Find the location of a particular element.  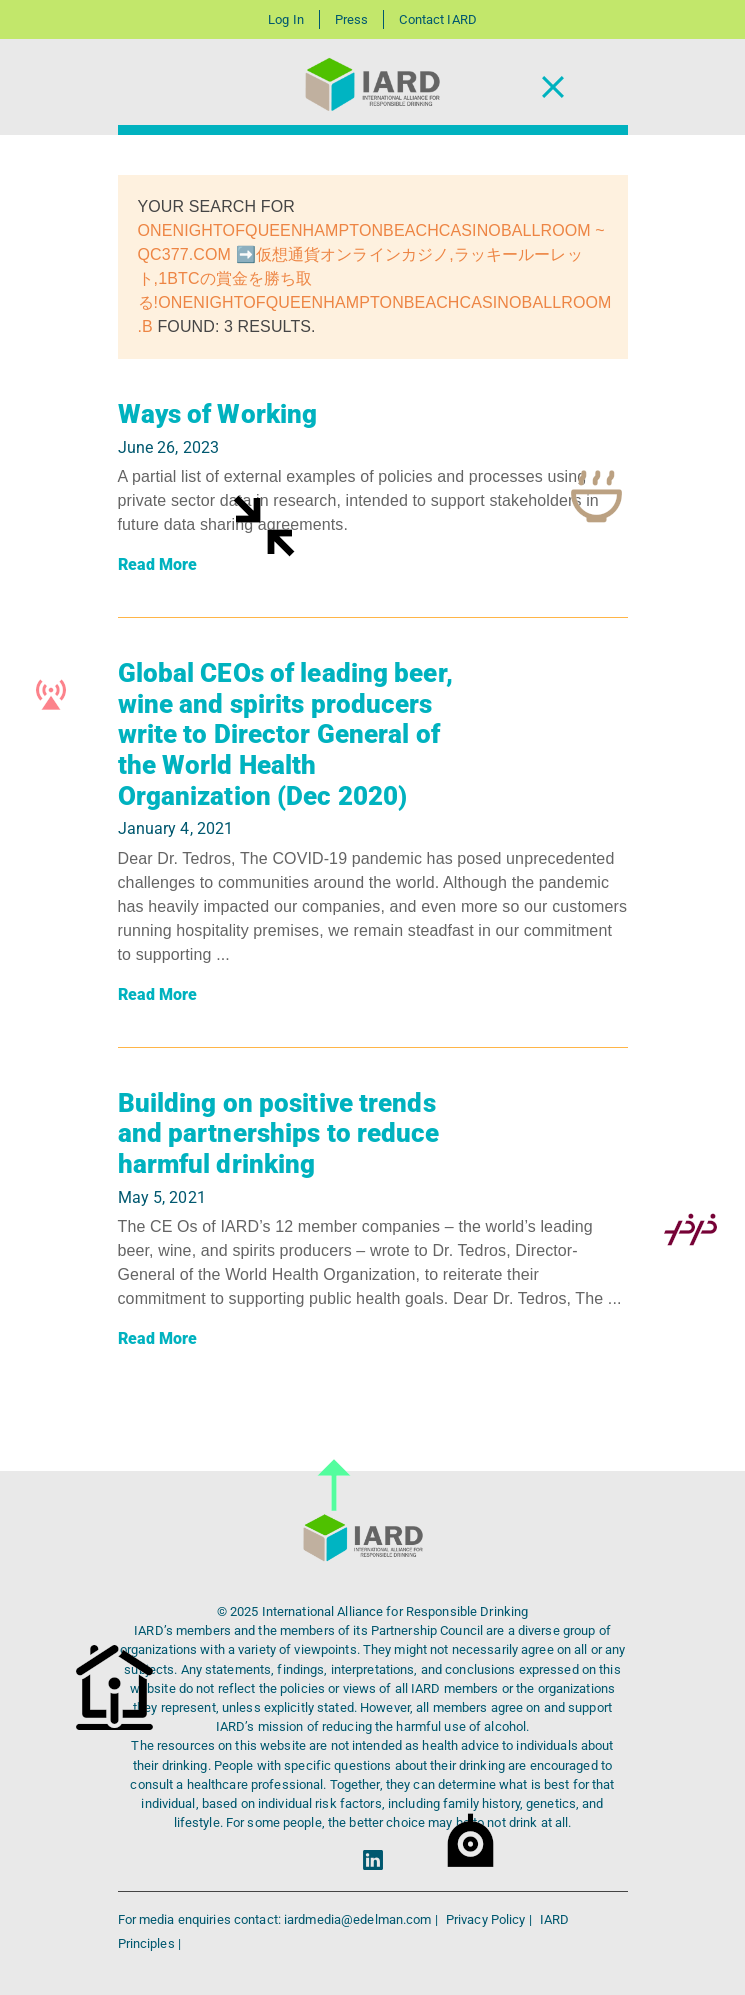

view food or dining options is located at coordinates (596, 499).